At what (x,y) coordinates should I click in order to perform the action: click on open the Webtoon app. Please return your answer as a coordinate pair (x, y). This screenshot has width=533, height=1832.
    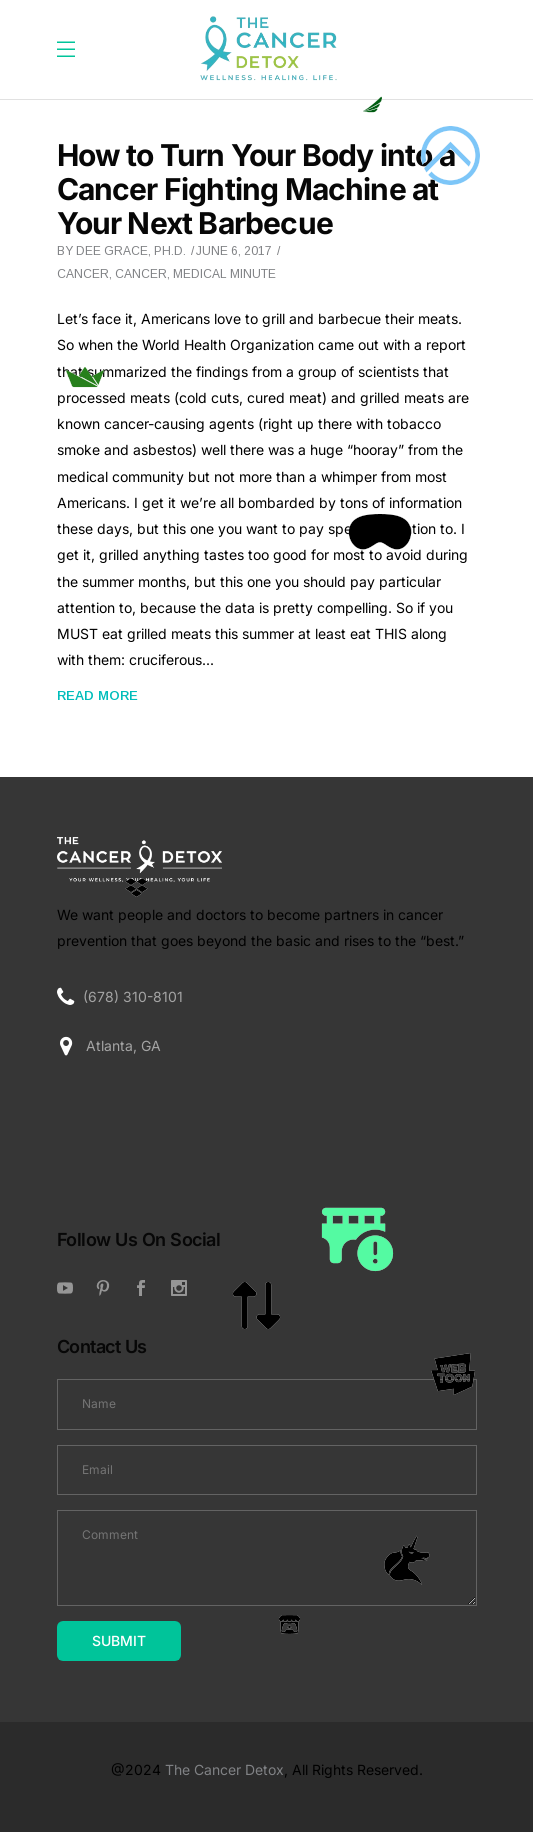
    Looking at the image, I should click on (453, 1374).